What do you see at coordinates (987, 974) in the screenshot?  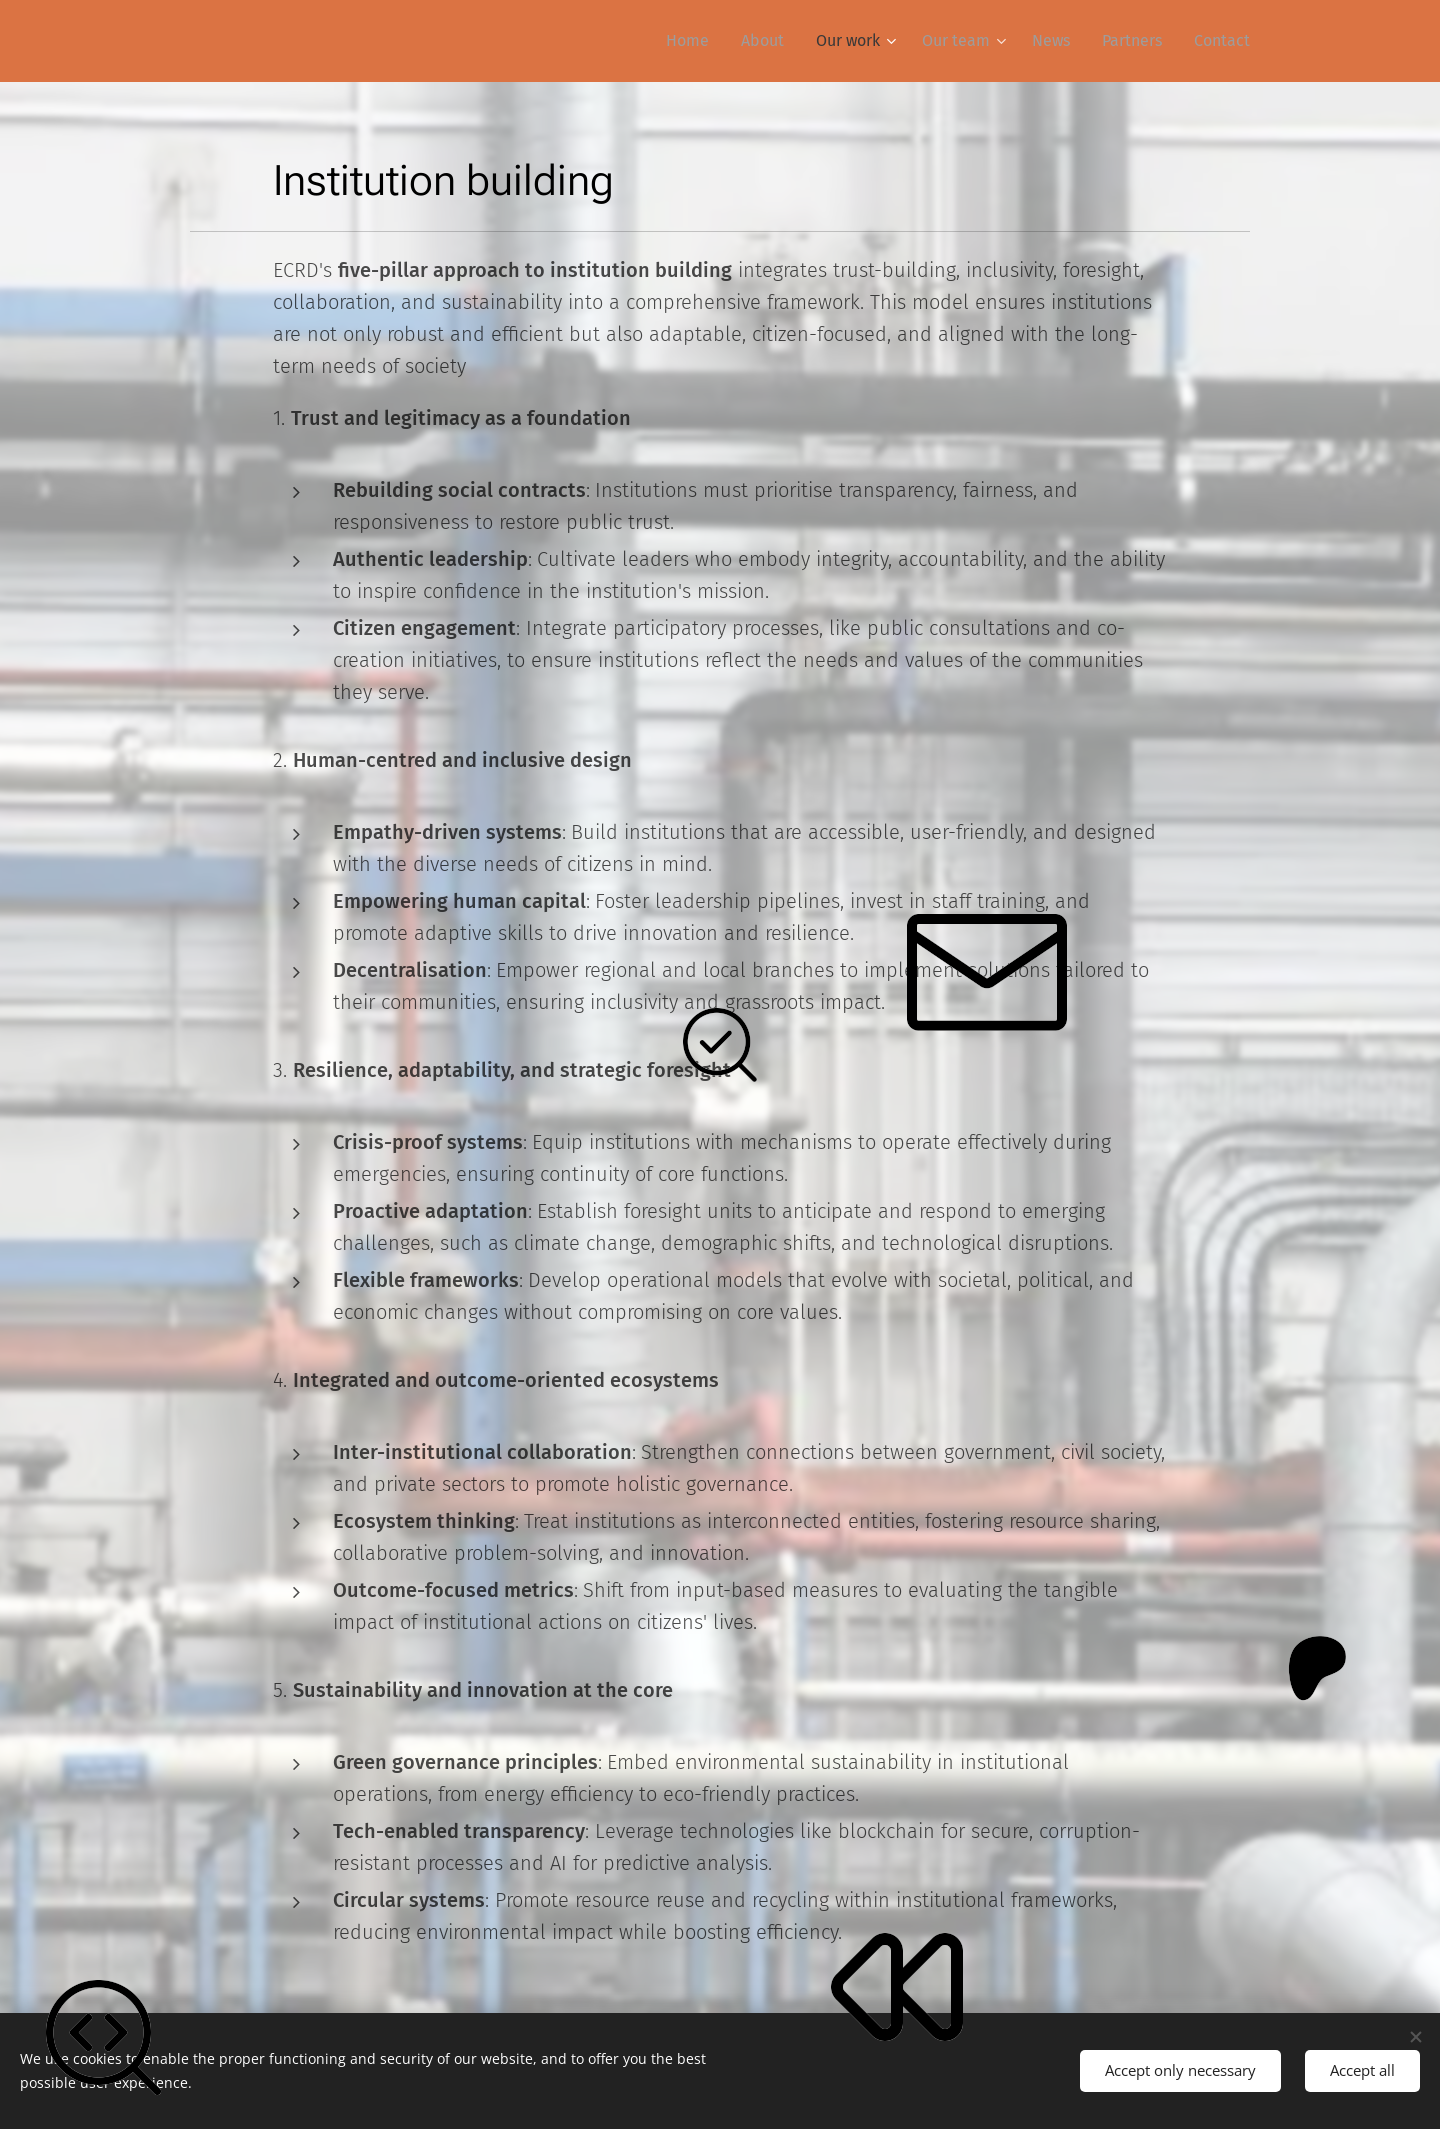 I see `open your inbox` at bounding box center [987, 974].